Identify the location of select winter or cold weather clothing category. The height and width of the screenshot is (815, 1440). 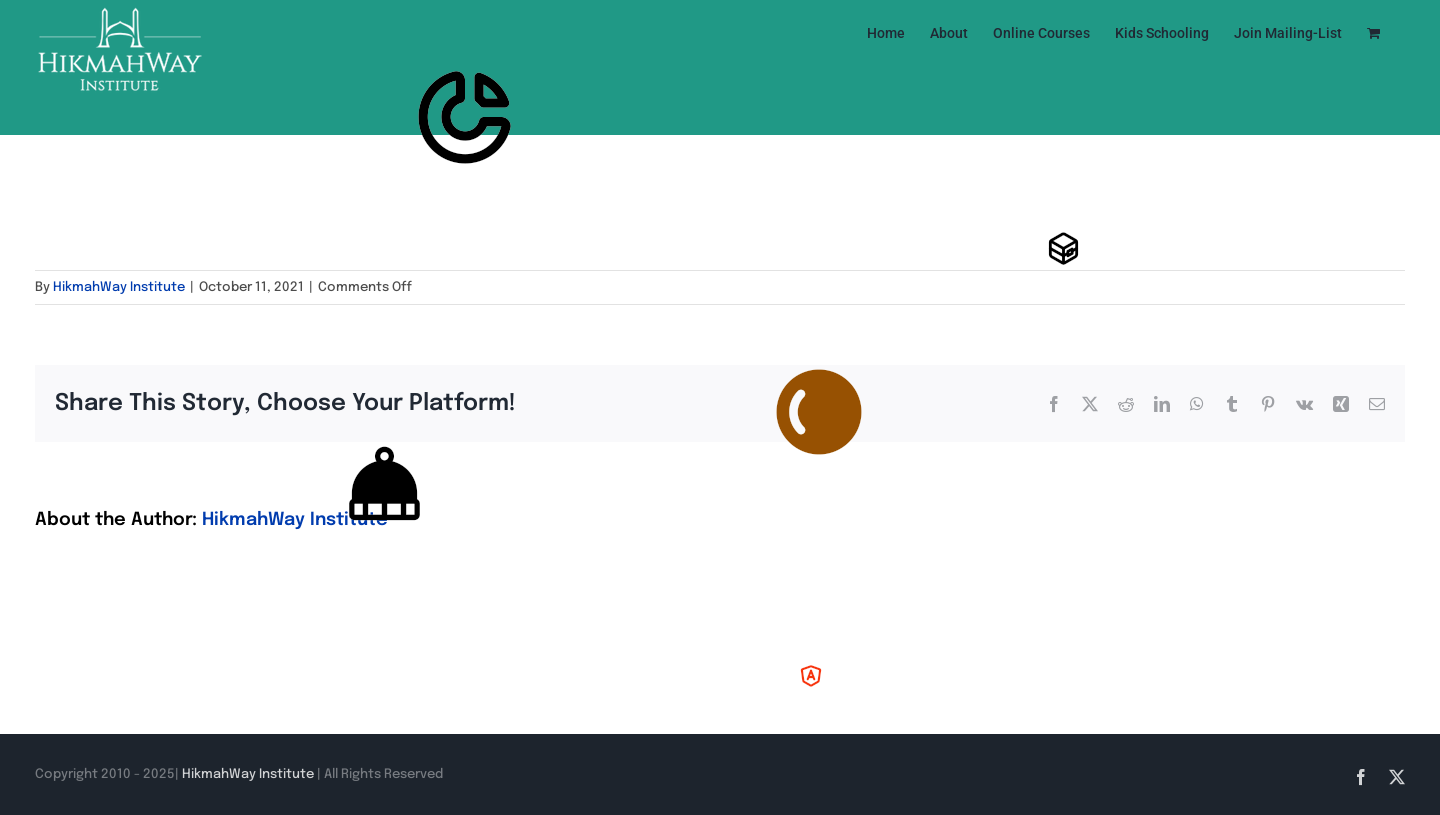
(384, 487).